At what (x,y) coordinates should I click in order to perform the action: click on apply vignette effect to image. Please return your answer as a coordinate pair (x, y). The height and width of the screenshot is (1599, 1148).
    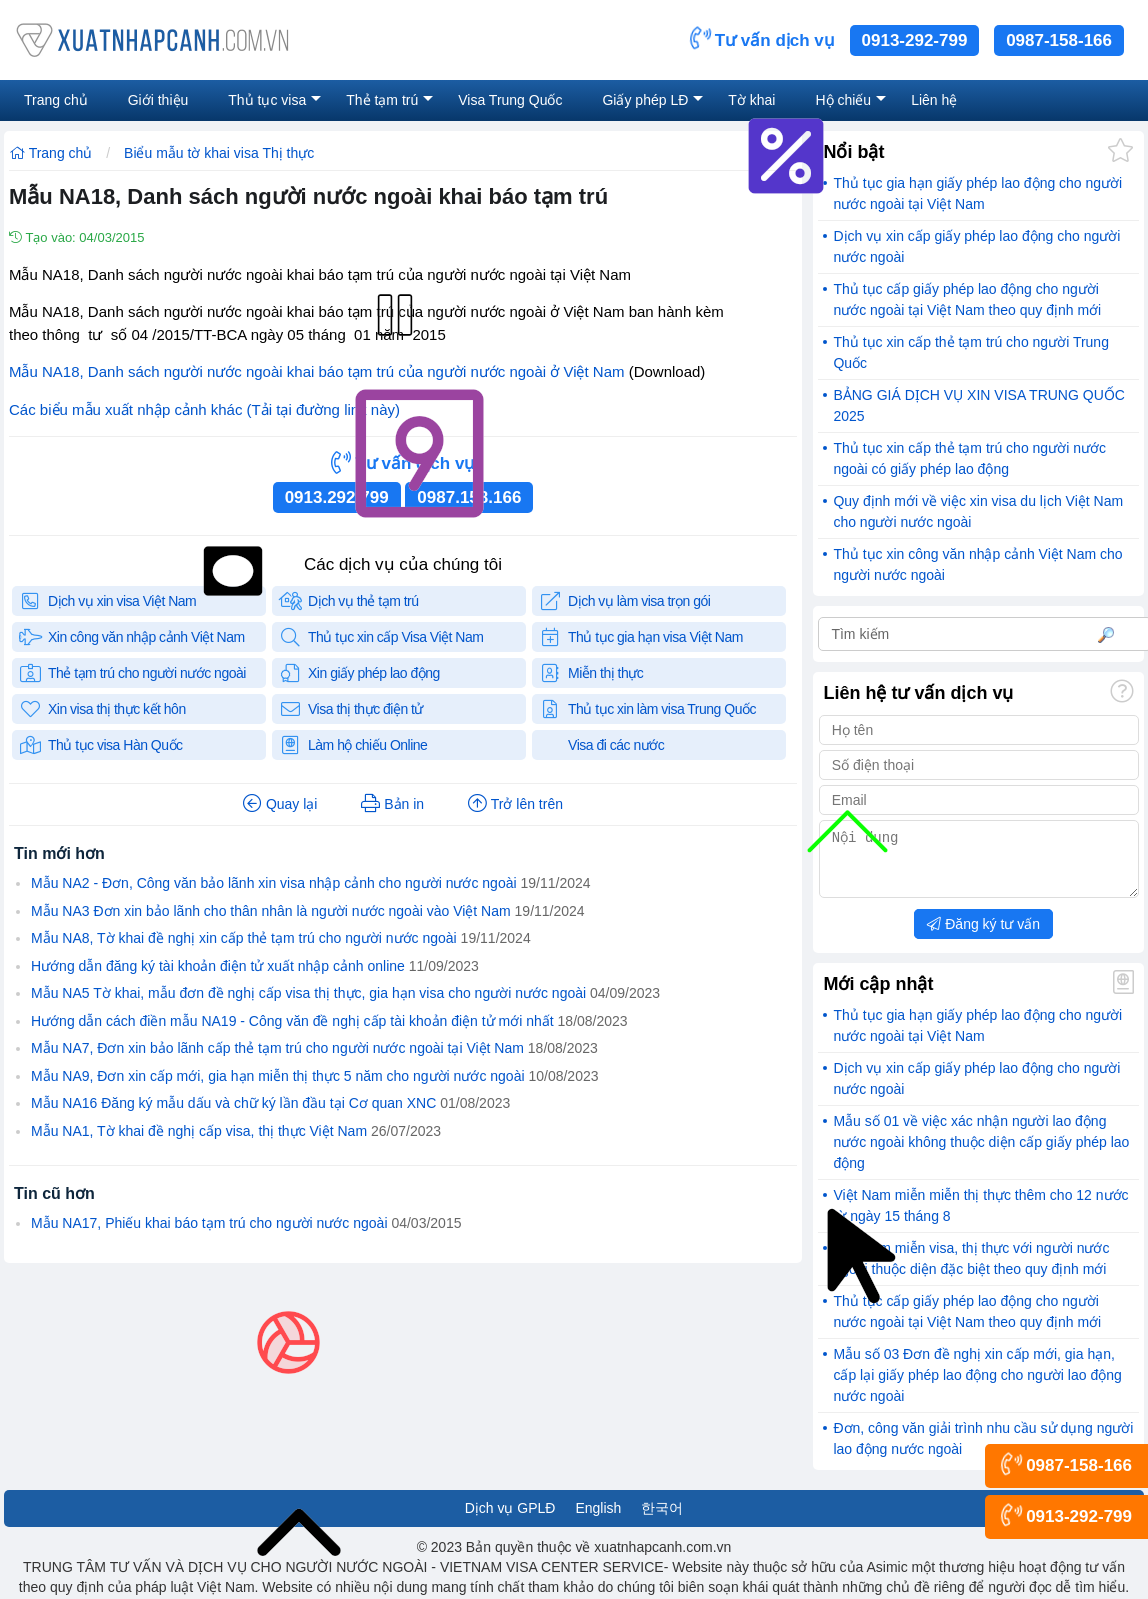
    Looking at the image, I should click on (233, 571).